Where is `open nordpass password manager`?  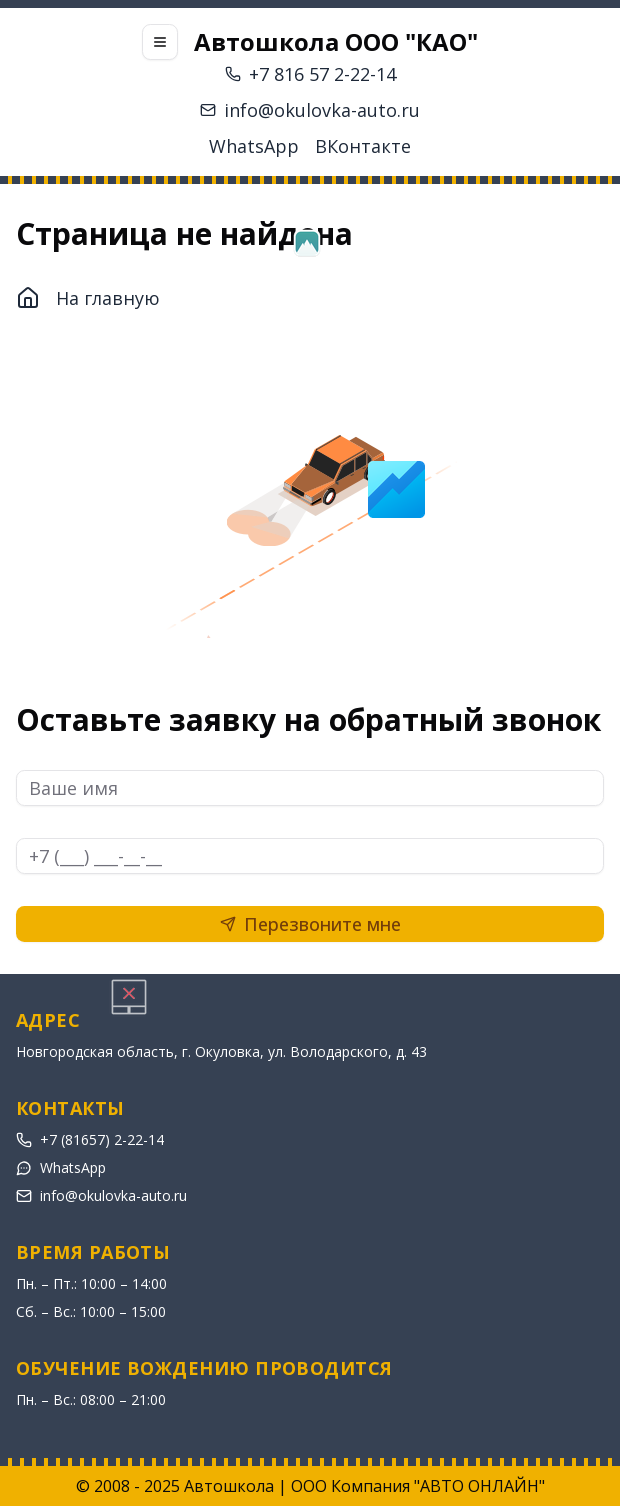 open nordpass password manager is located at coordinates (307, 243).